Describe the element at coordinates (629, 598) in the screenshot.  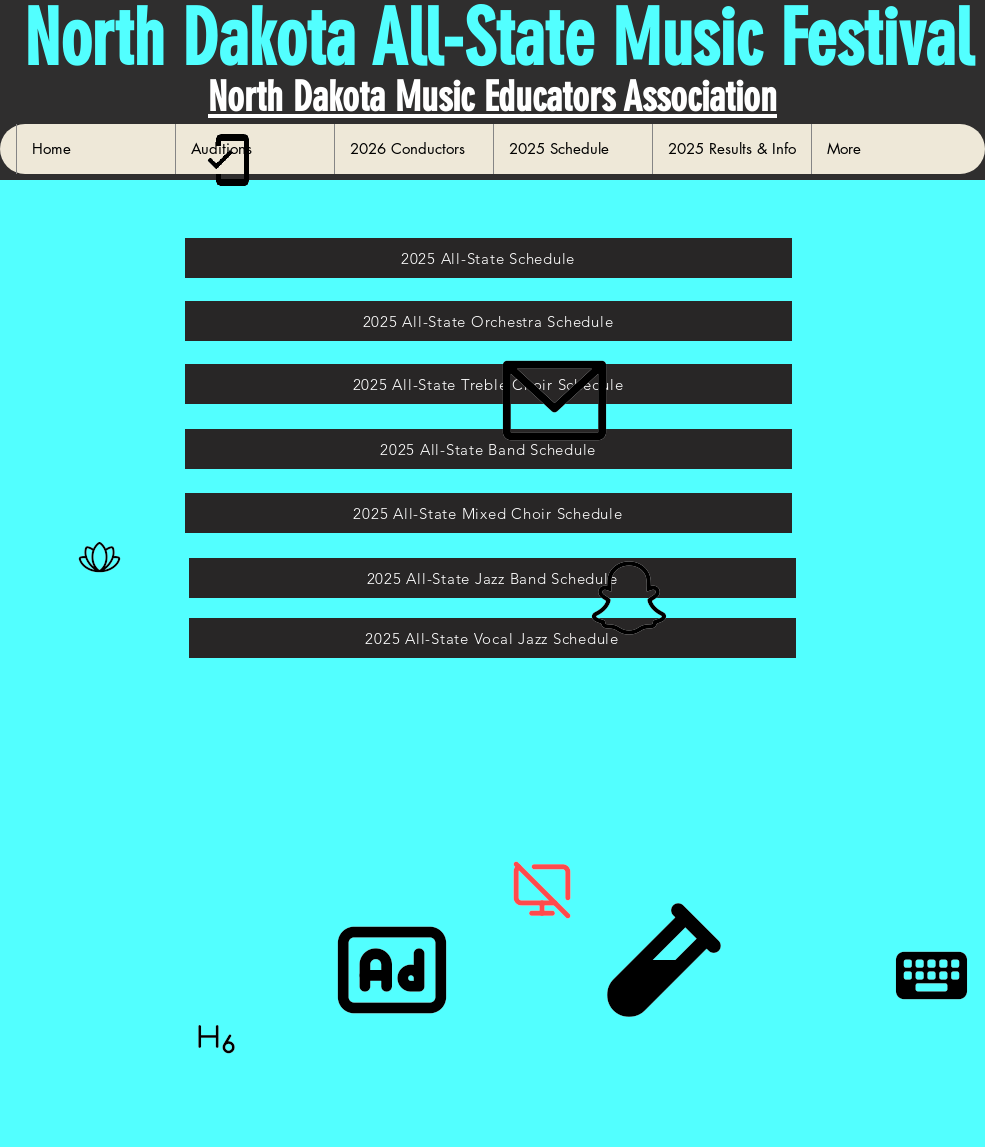
I see `open snapchat app` at that location.